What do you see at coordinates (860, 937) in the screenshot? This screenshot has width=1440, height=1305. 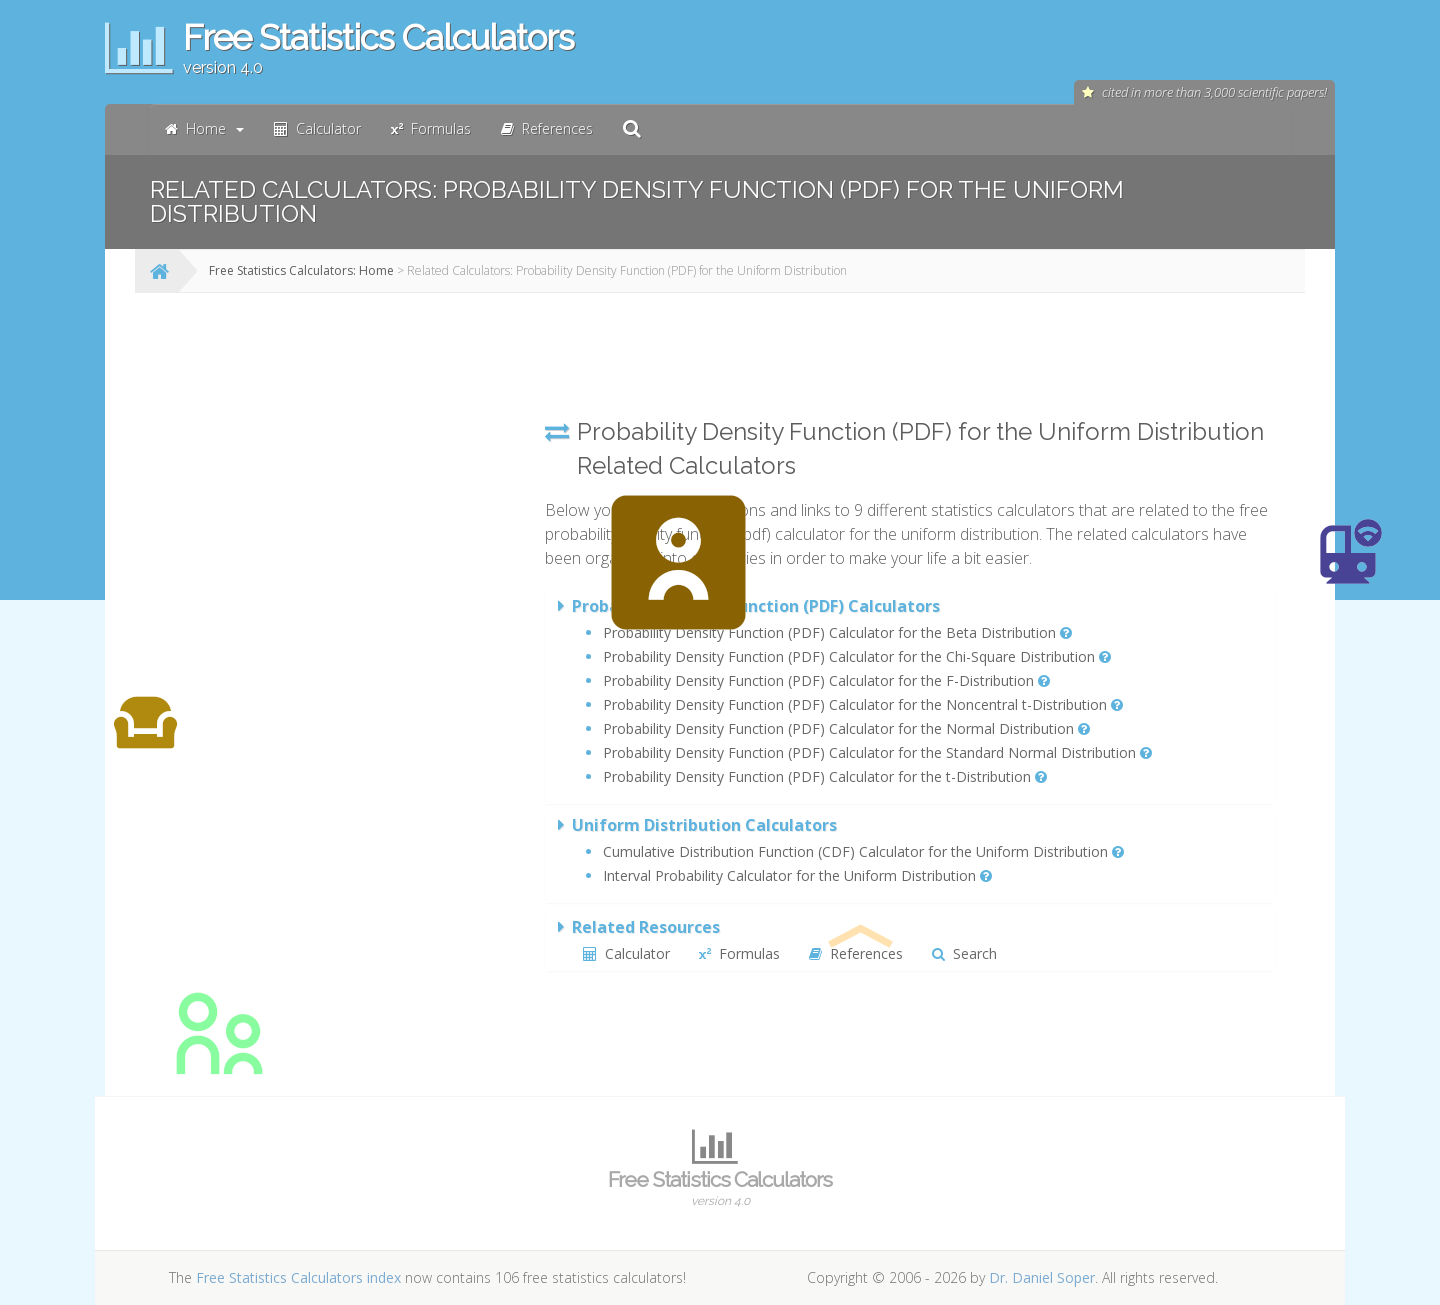 I see `scroll to top of page` at bounding box center [860, 937].